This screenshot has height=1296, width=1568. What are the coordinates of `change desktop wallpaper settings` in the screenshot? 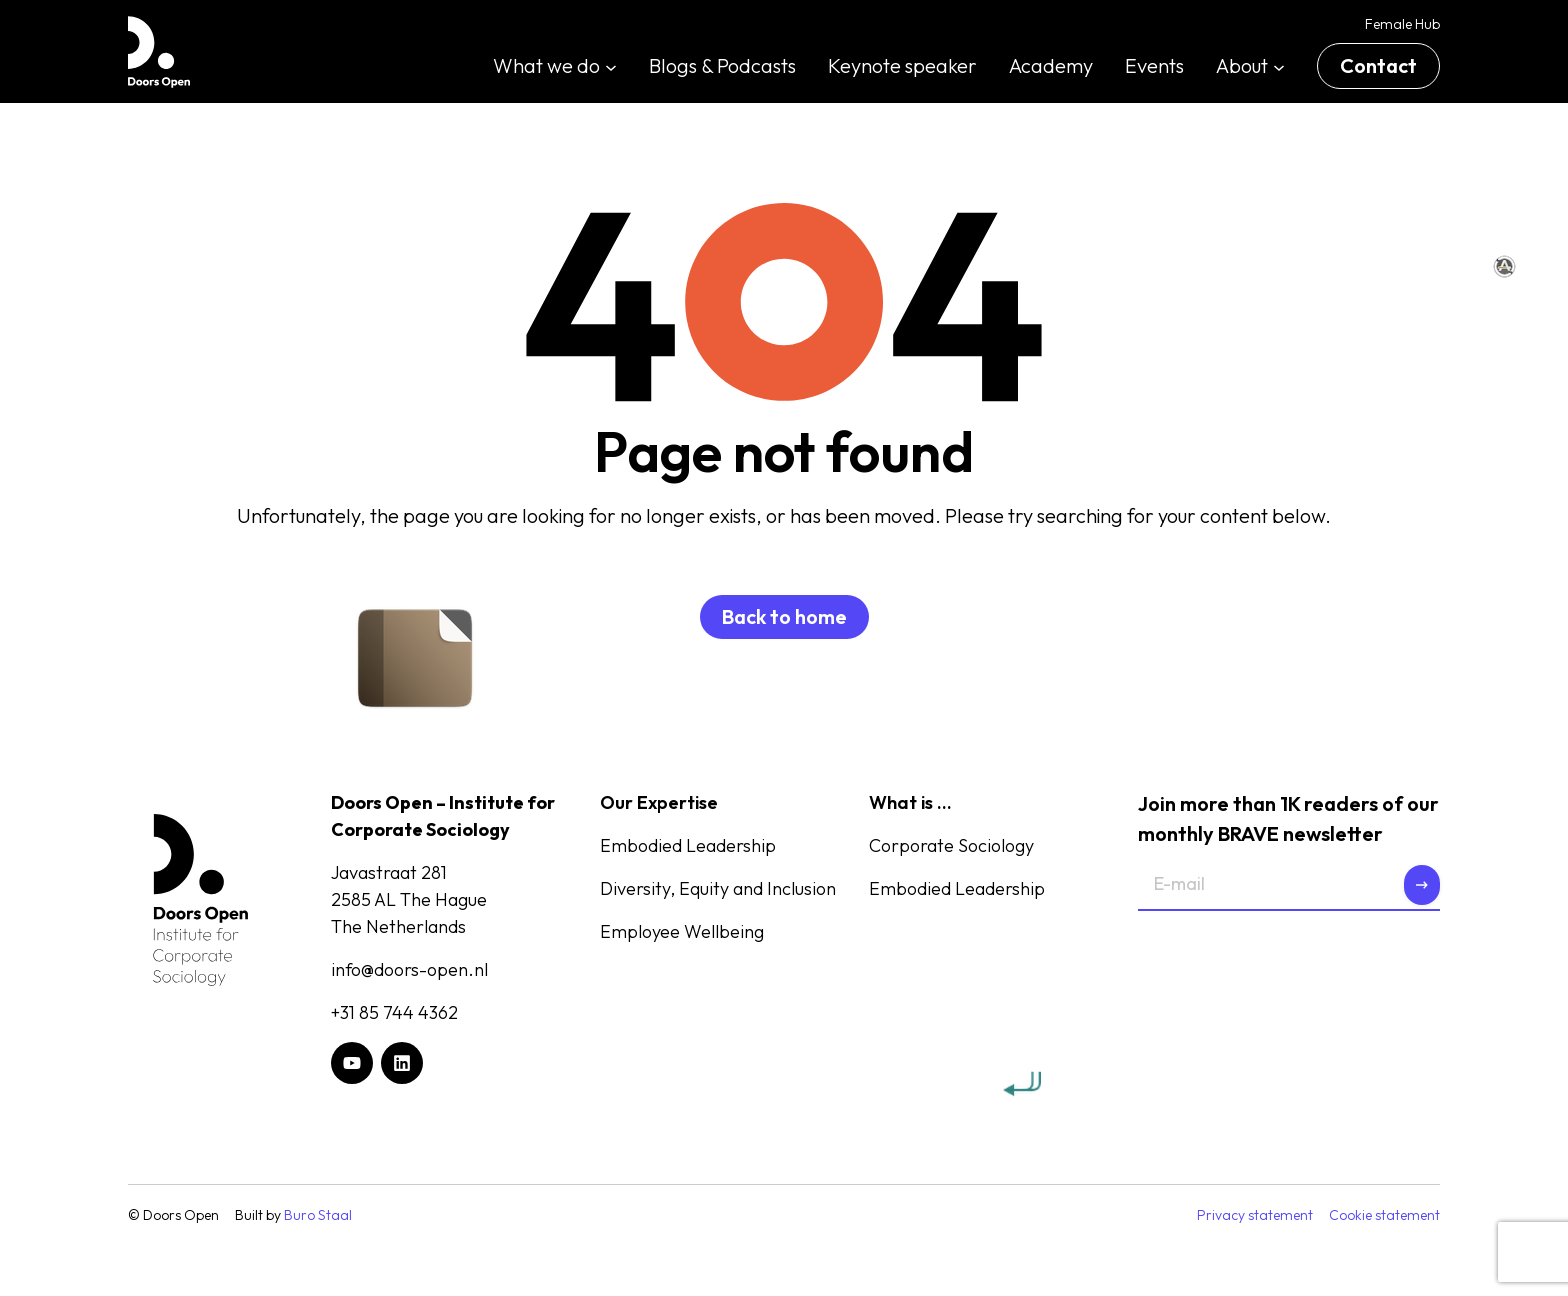 It's located at (415, 654).